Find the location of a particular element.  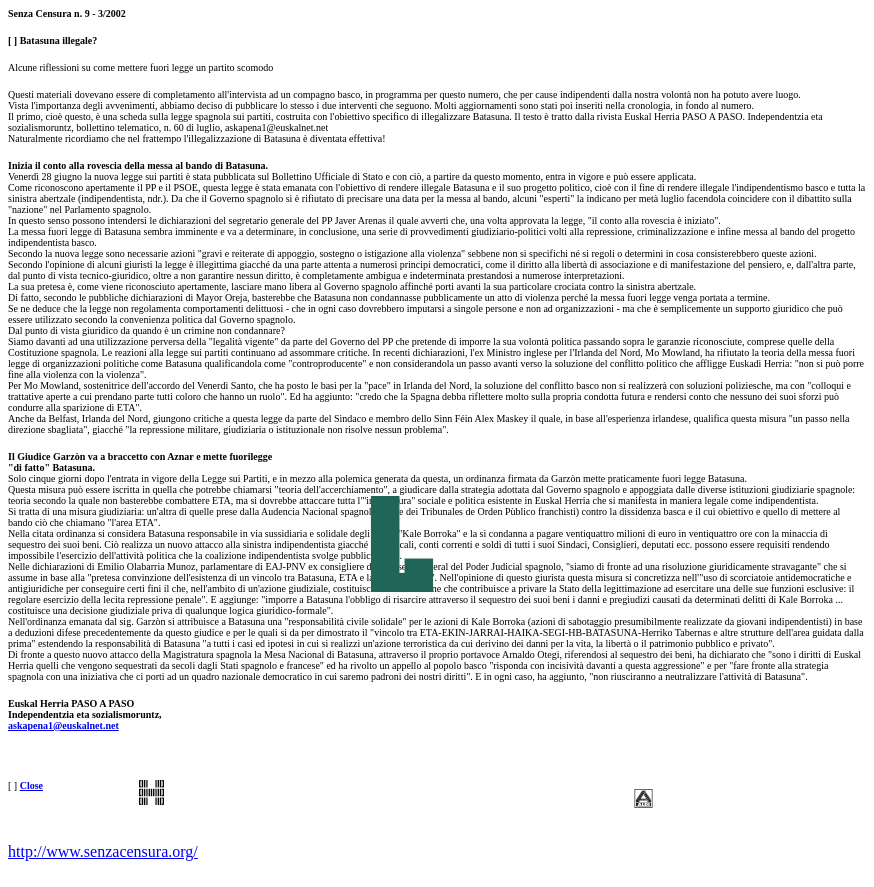

launch htop system monitoring application is located at coordinates (151, 792).